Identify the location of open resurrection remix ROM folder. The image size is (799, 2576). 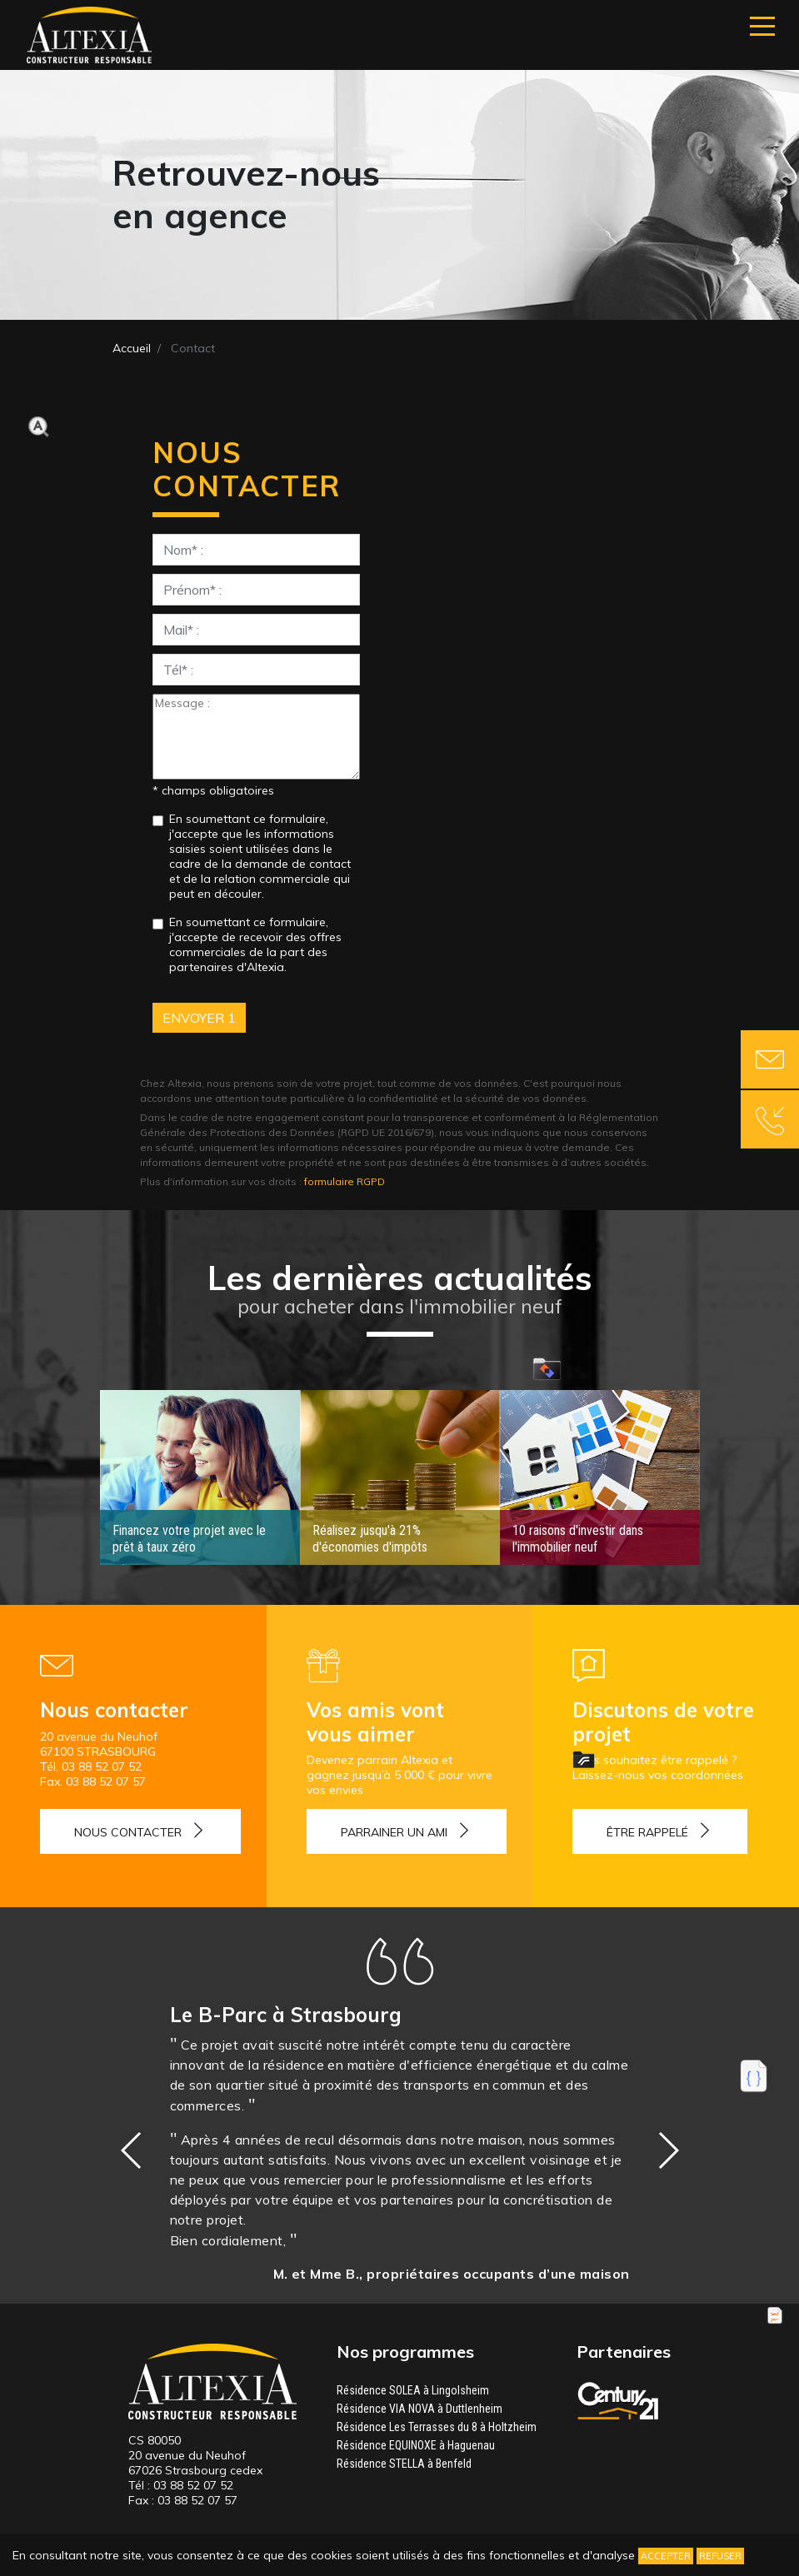
(583, 1760).